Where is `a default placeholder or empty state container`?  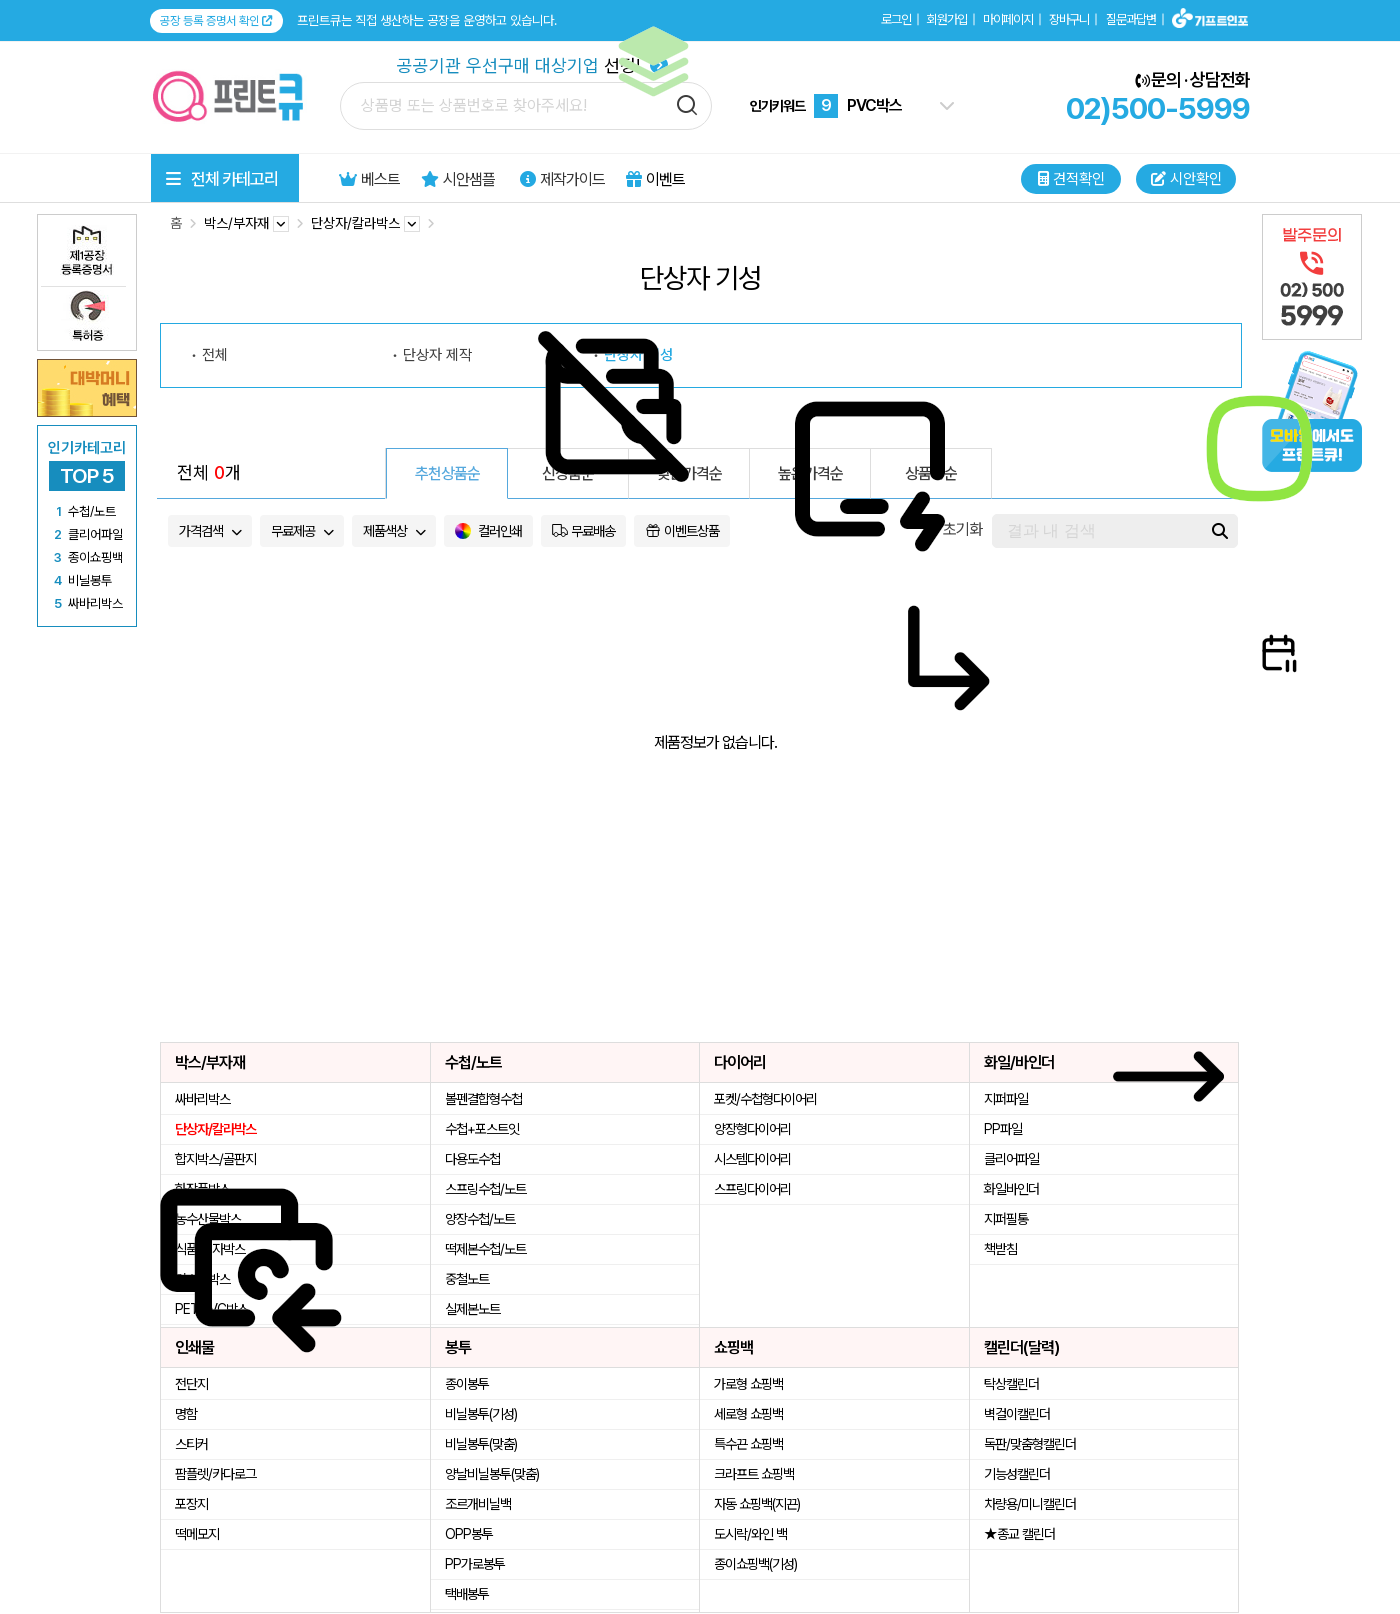
a default placeholder or empty state container is located at coordinates (1259, 448).